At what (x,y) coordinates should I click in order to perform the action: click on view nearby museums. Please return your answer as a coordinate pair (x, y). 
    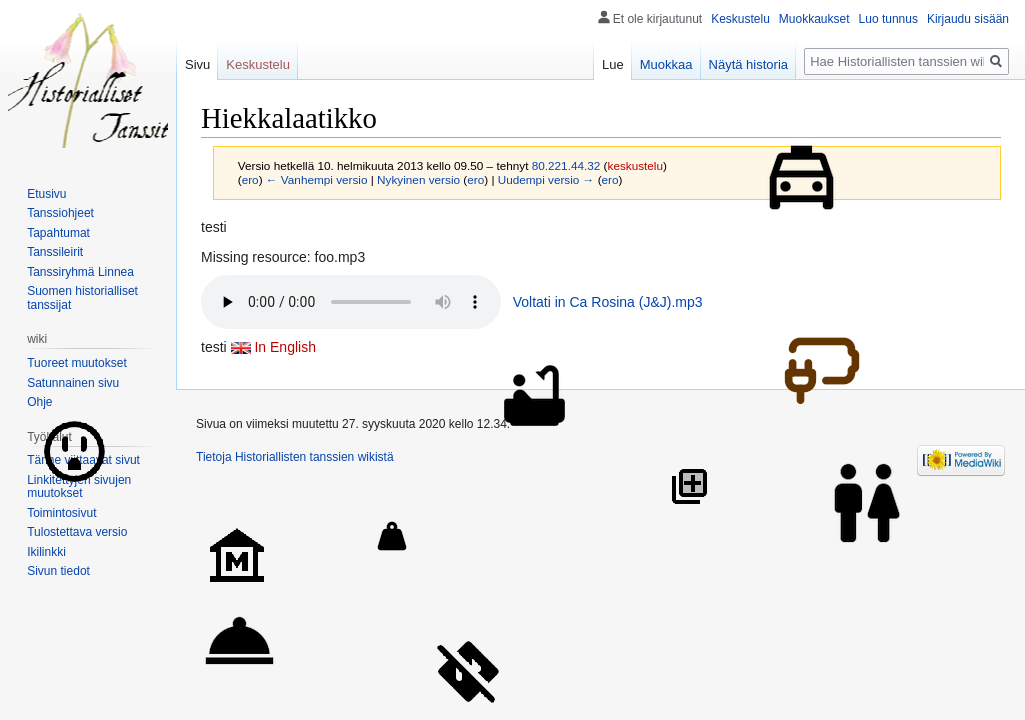
    Looking at the image, I should click on (237, 555).